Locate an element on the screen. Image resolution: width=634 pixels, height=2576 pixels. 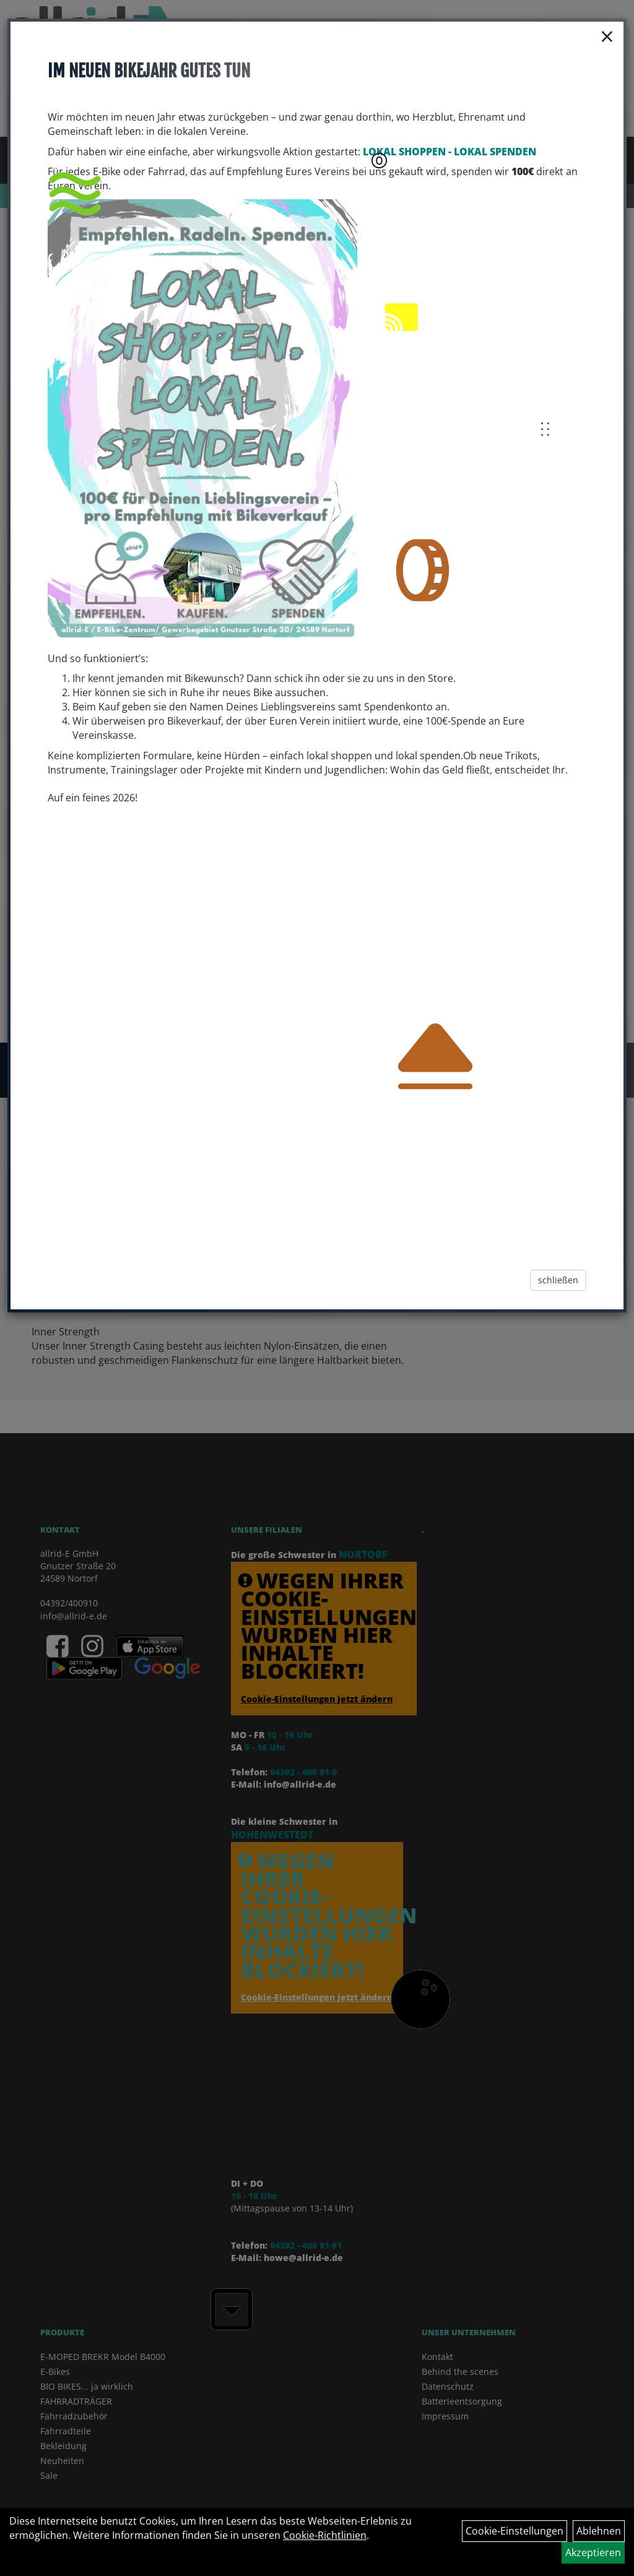
drag to reorder items is located at coordinates (545, 429).